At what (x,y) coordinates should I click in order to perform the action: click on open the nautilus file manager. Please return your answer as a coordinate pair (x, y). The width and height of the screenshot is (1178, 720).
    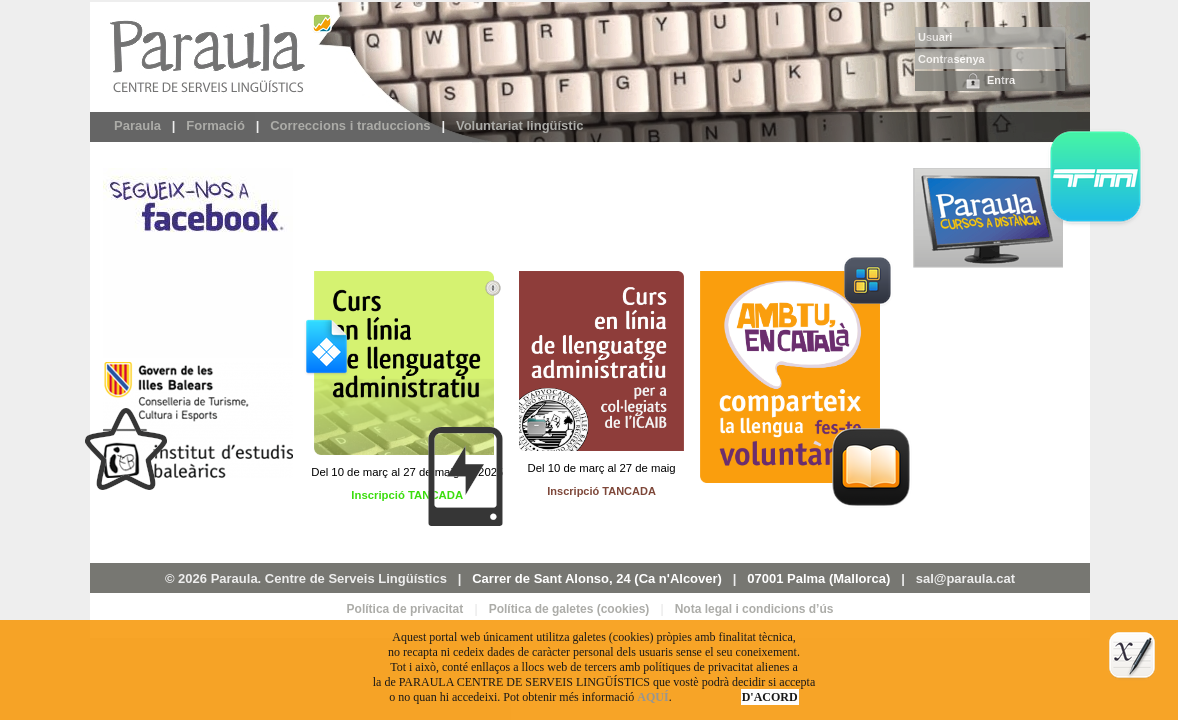
    Looking at the image, I should click on (536, 426).